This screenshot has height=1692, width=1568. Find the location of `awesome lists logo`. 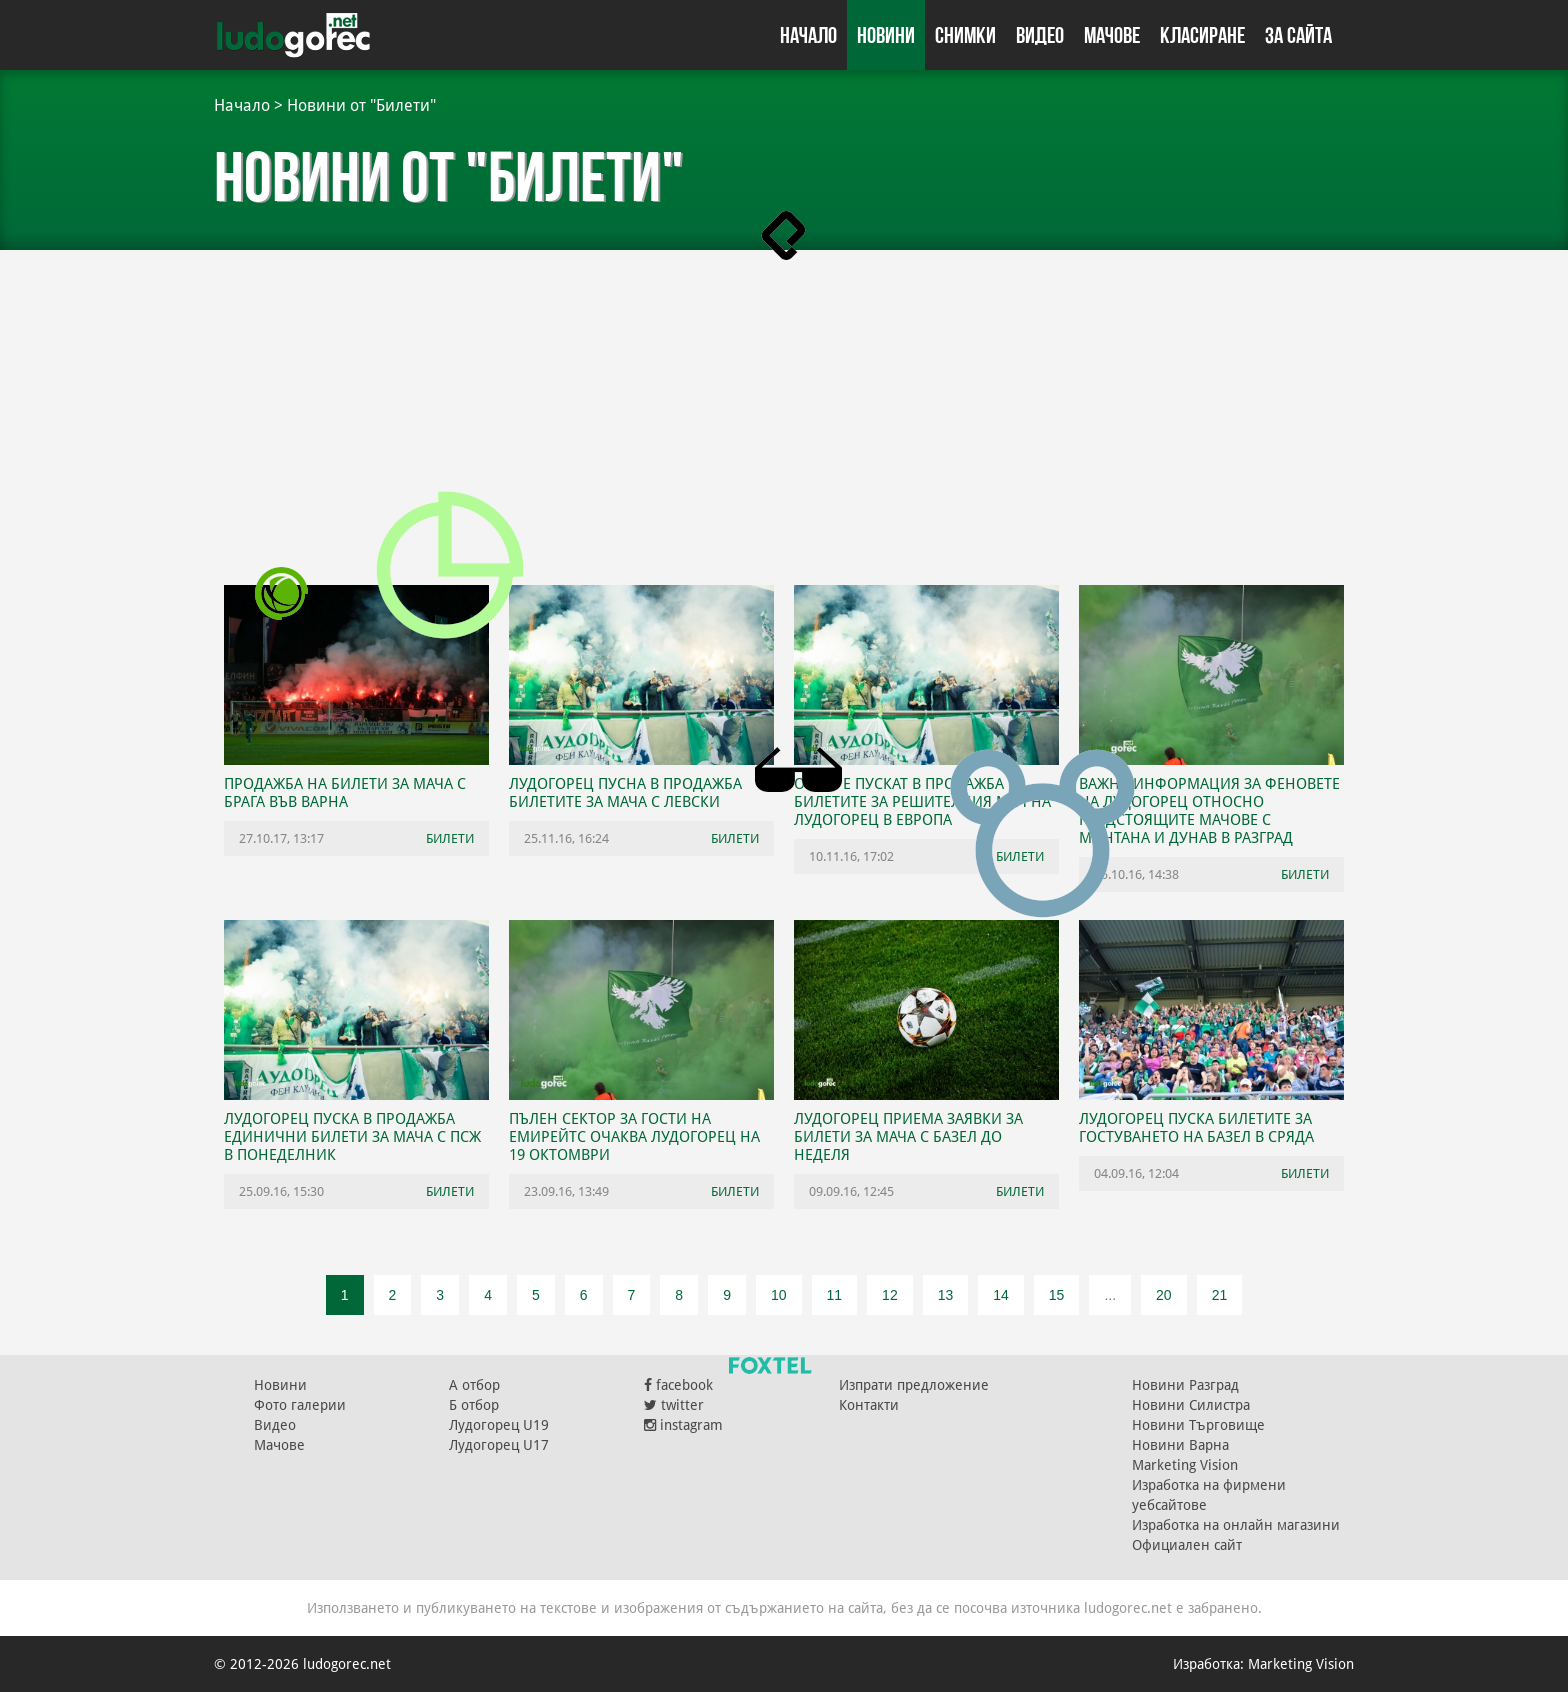

awesome lists logo is located at coordinates (798, 769).